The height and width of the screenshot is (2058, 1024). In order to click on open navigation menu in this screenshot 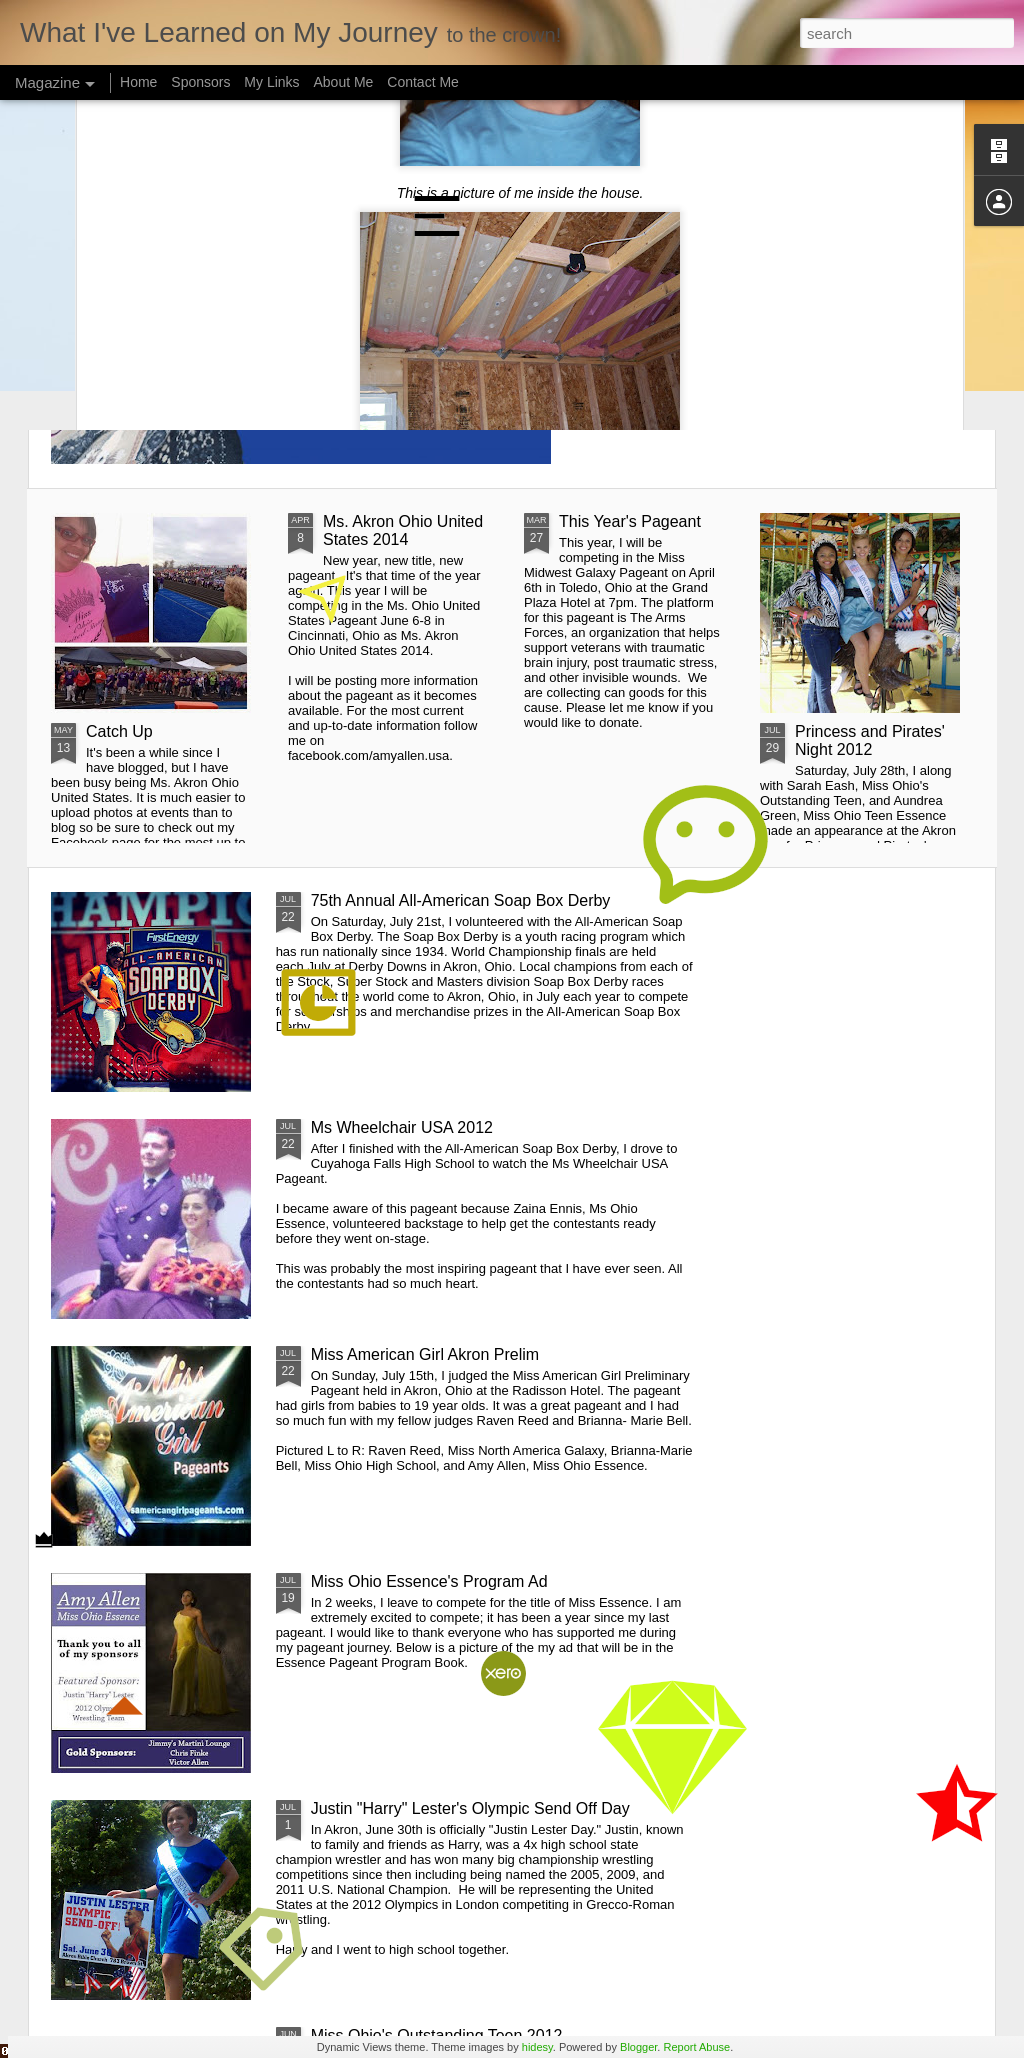, I will do `click(437, 216)`.